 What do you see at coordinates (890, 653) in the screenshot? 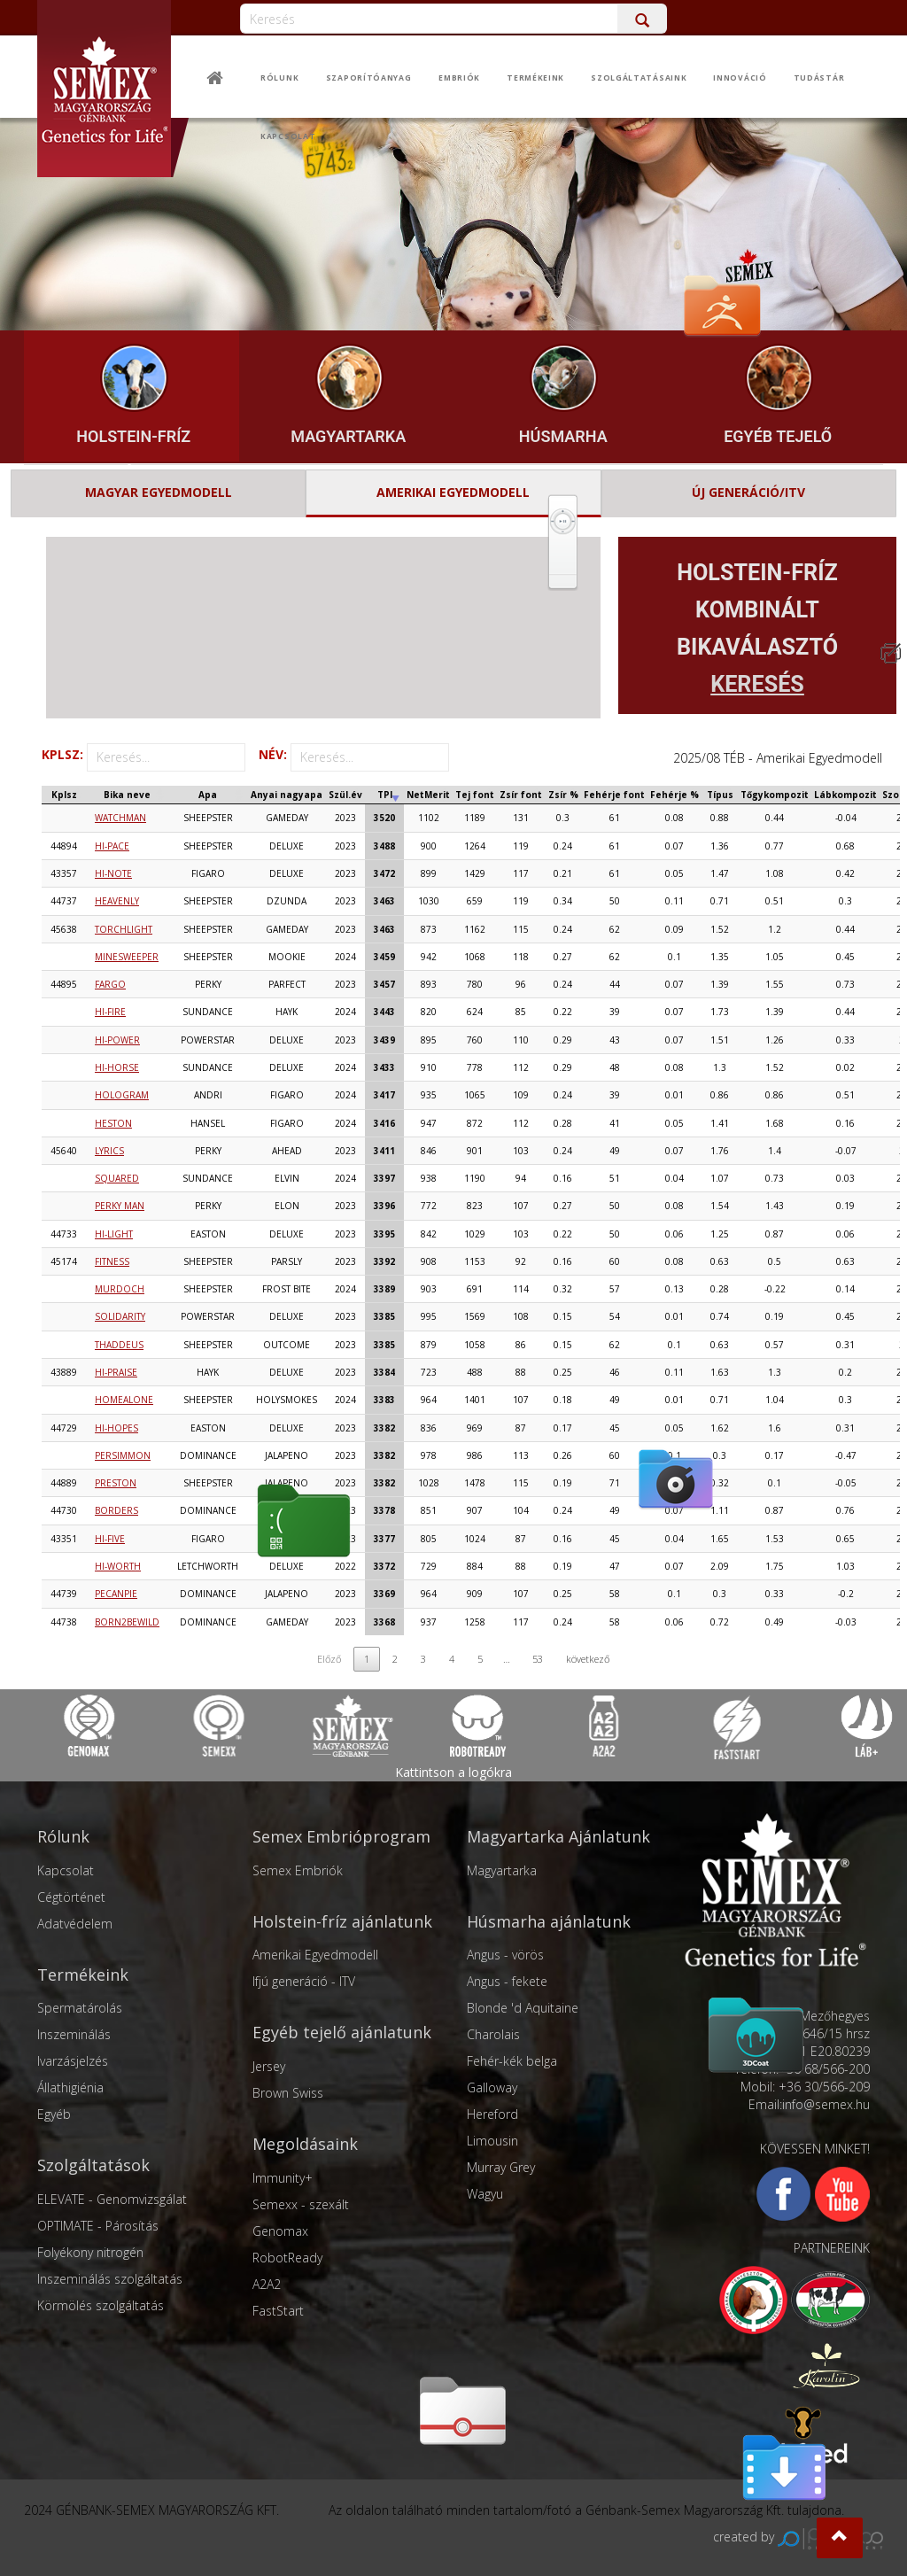
I see `open print editor application` at bounding box center [890, 653].